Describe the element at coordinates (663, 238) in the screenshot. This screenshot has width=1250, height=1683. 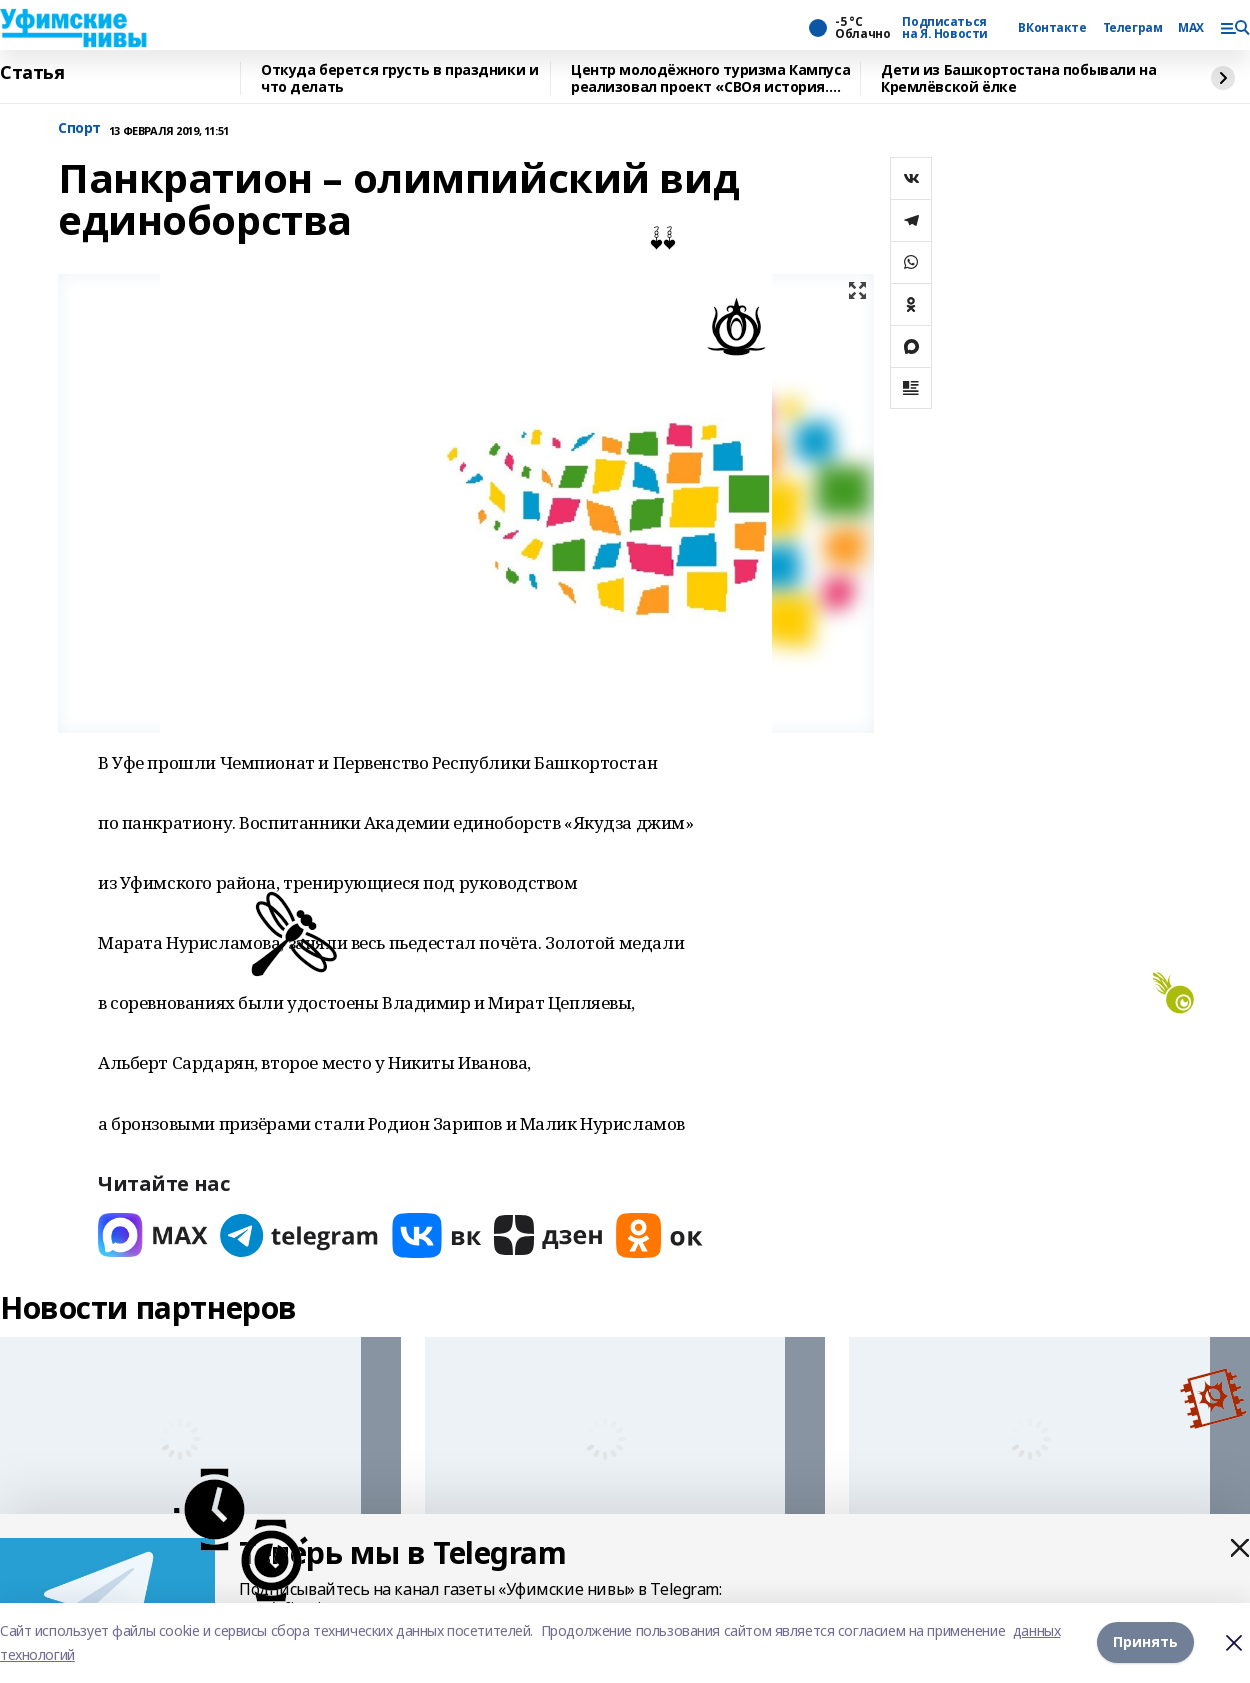
I see `browse heart-shaped earrings in jewelry collection` at that location.